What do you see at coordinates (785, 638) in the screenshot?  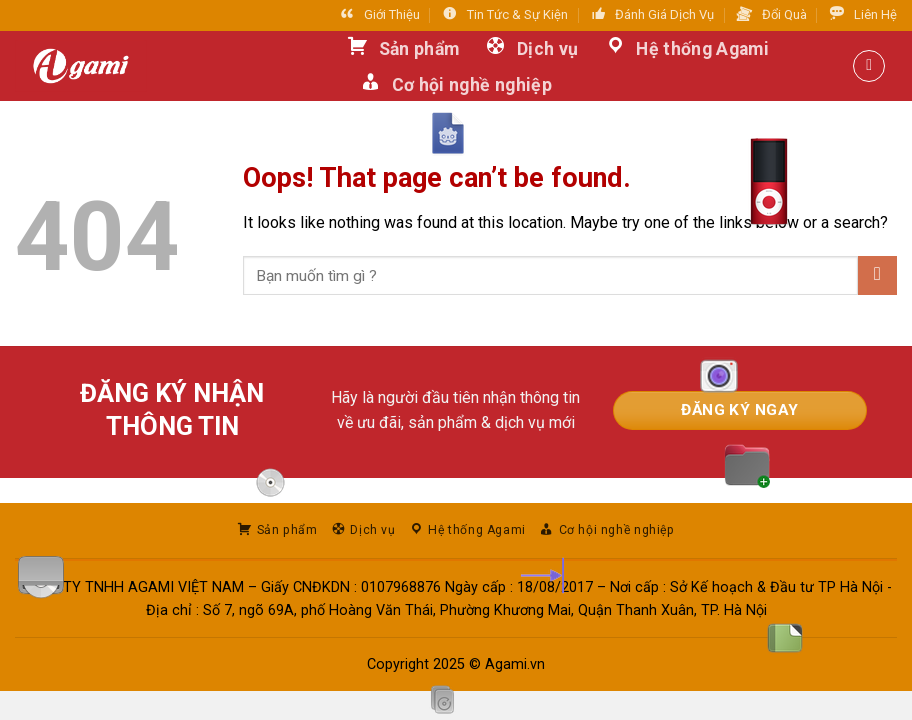 I see `customize desktop theme settings` at bounding box center [785, 638].